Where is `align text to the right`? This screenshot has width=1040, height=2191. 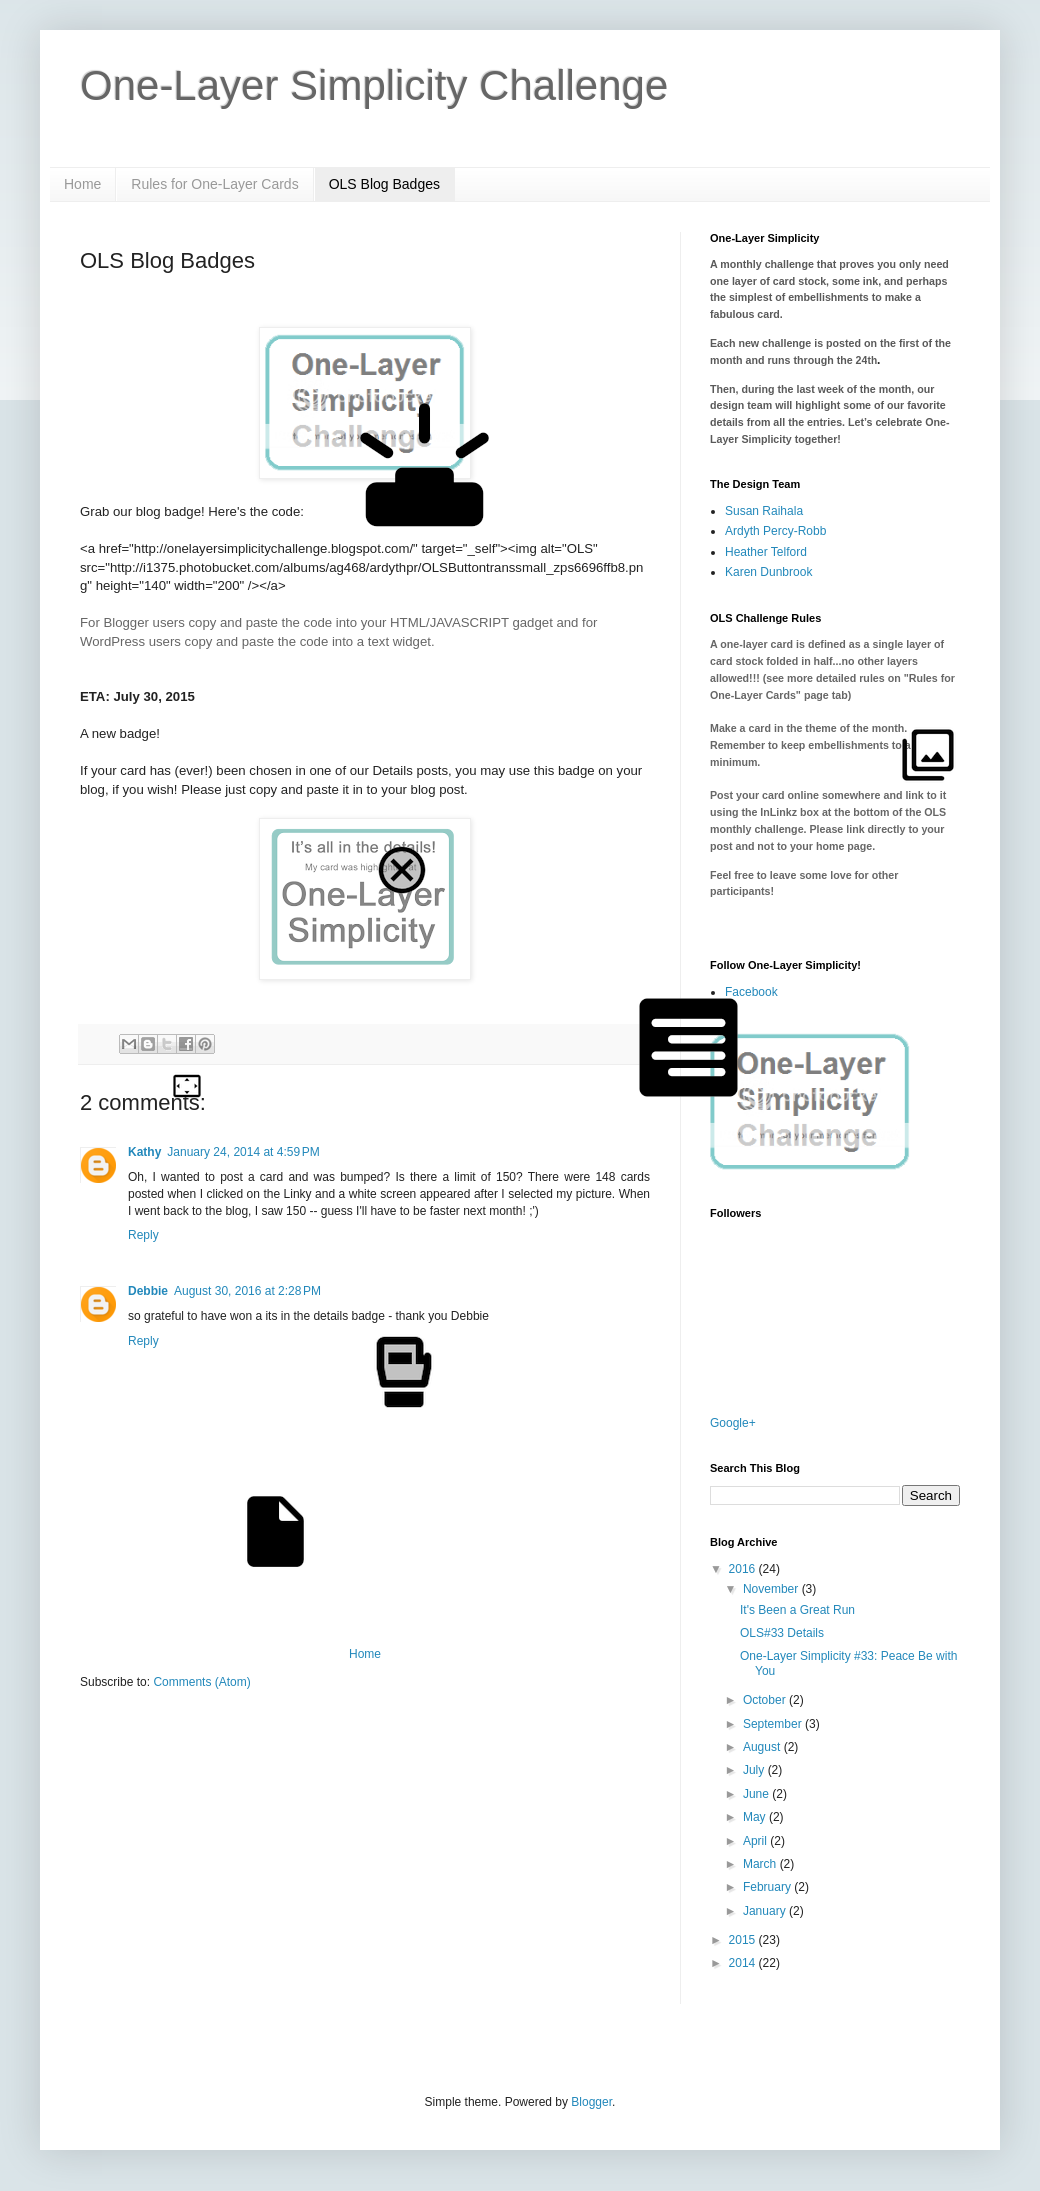 align text to the right is located at coordinates (688, 1047).